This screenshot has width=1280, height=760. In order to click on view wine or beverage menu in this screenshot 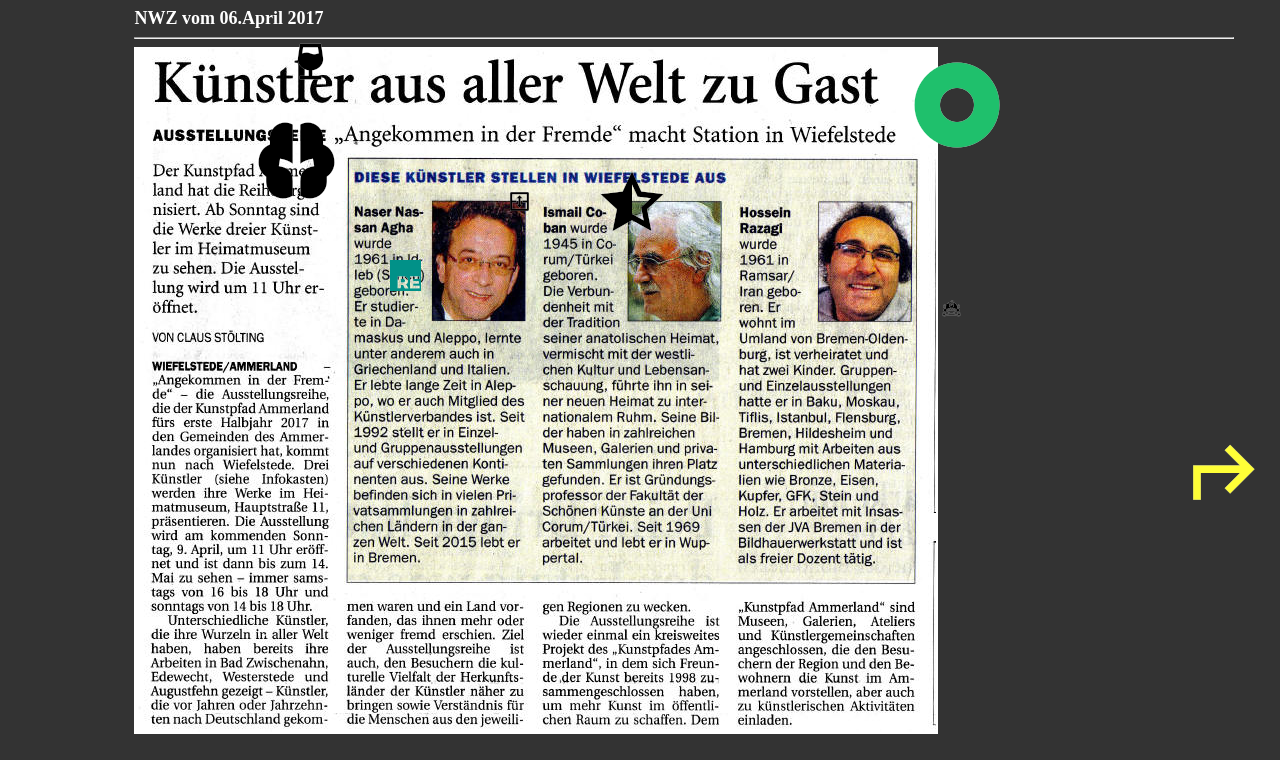, I will do `click(310, 61)`.